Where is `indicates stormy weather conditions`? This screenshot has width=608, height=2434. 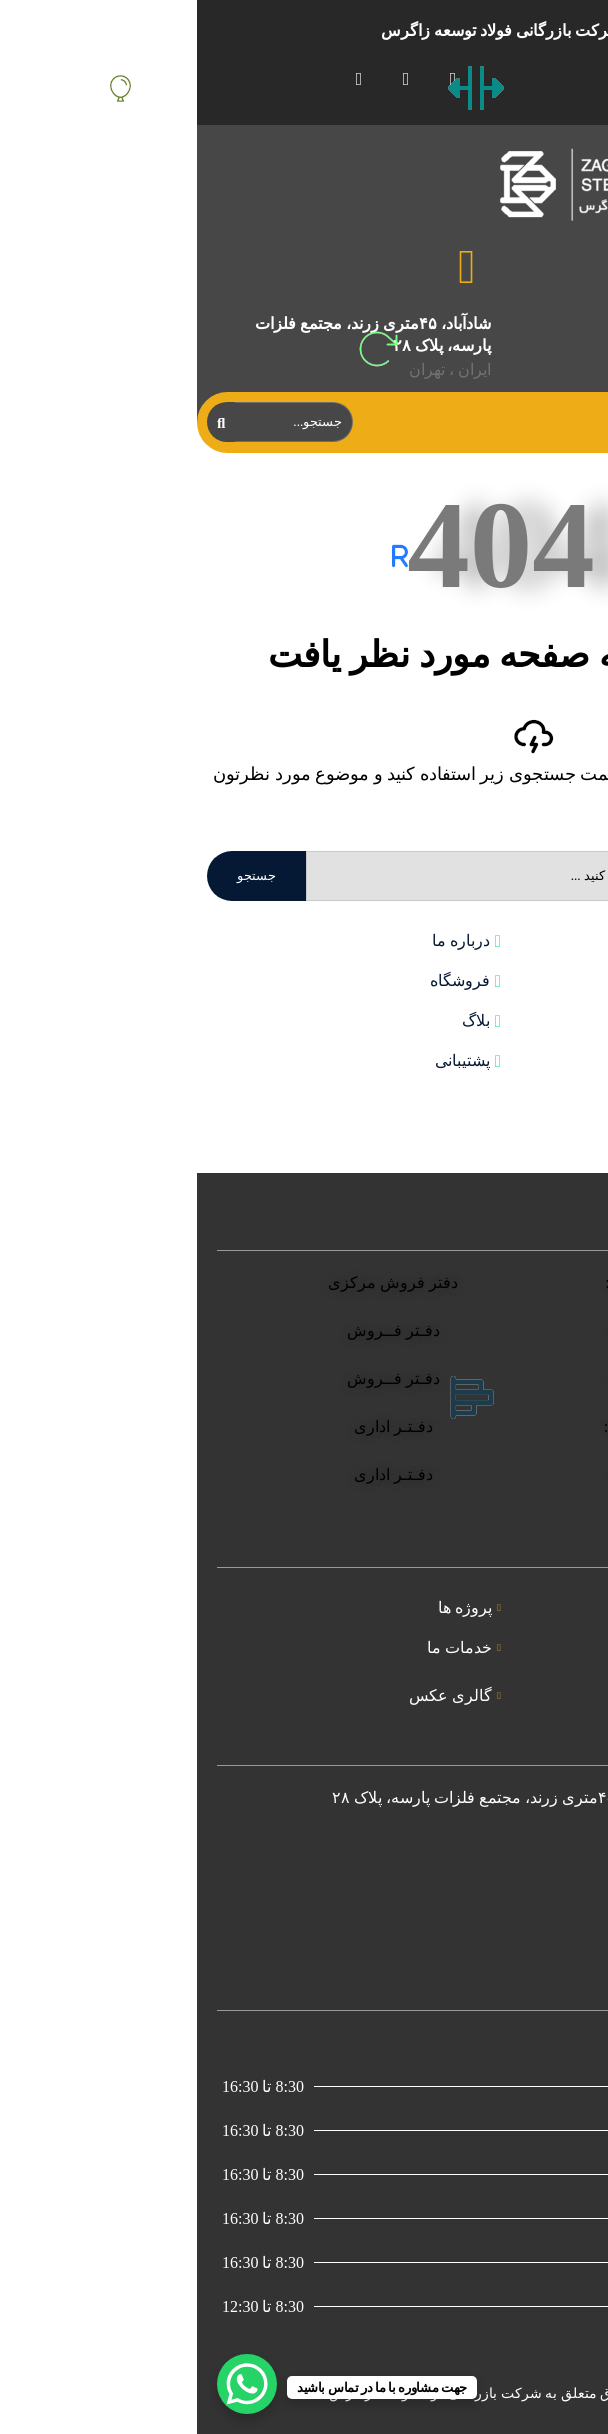
indicates stormy weather conditions is located at coordinates (533, 734).